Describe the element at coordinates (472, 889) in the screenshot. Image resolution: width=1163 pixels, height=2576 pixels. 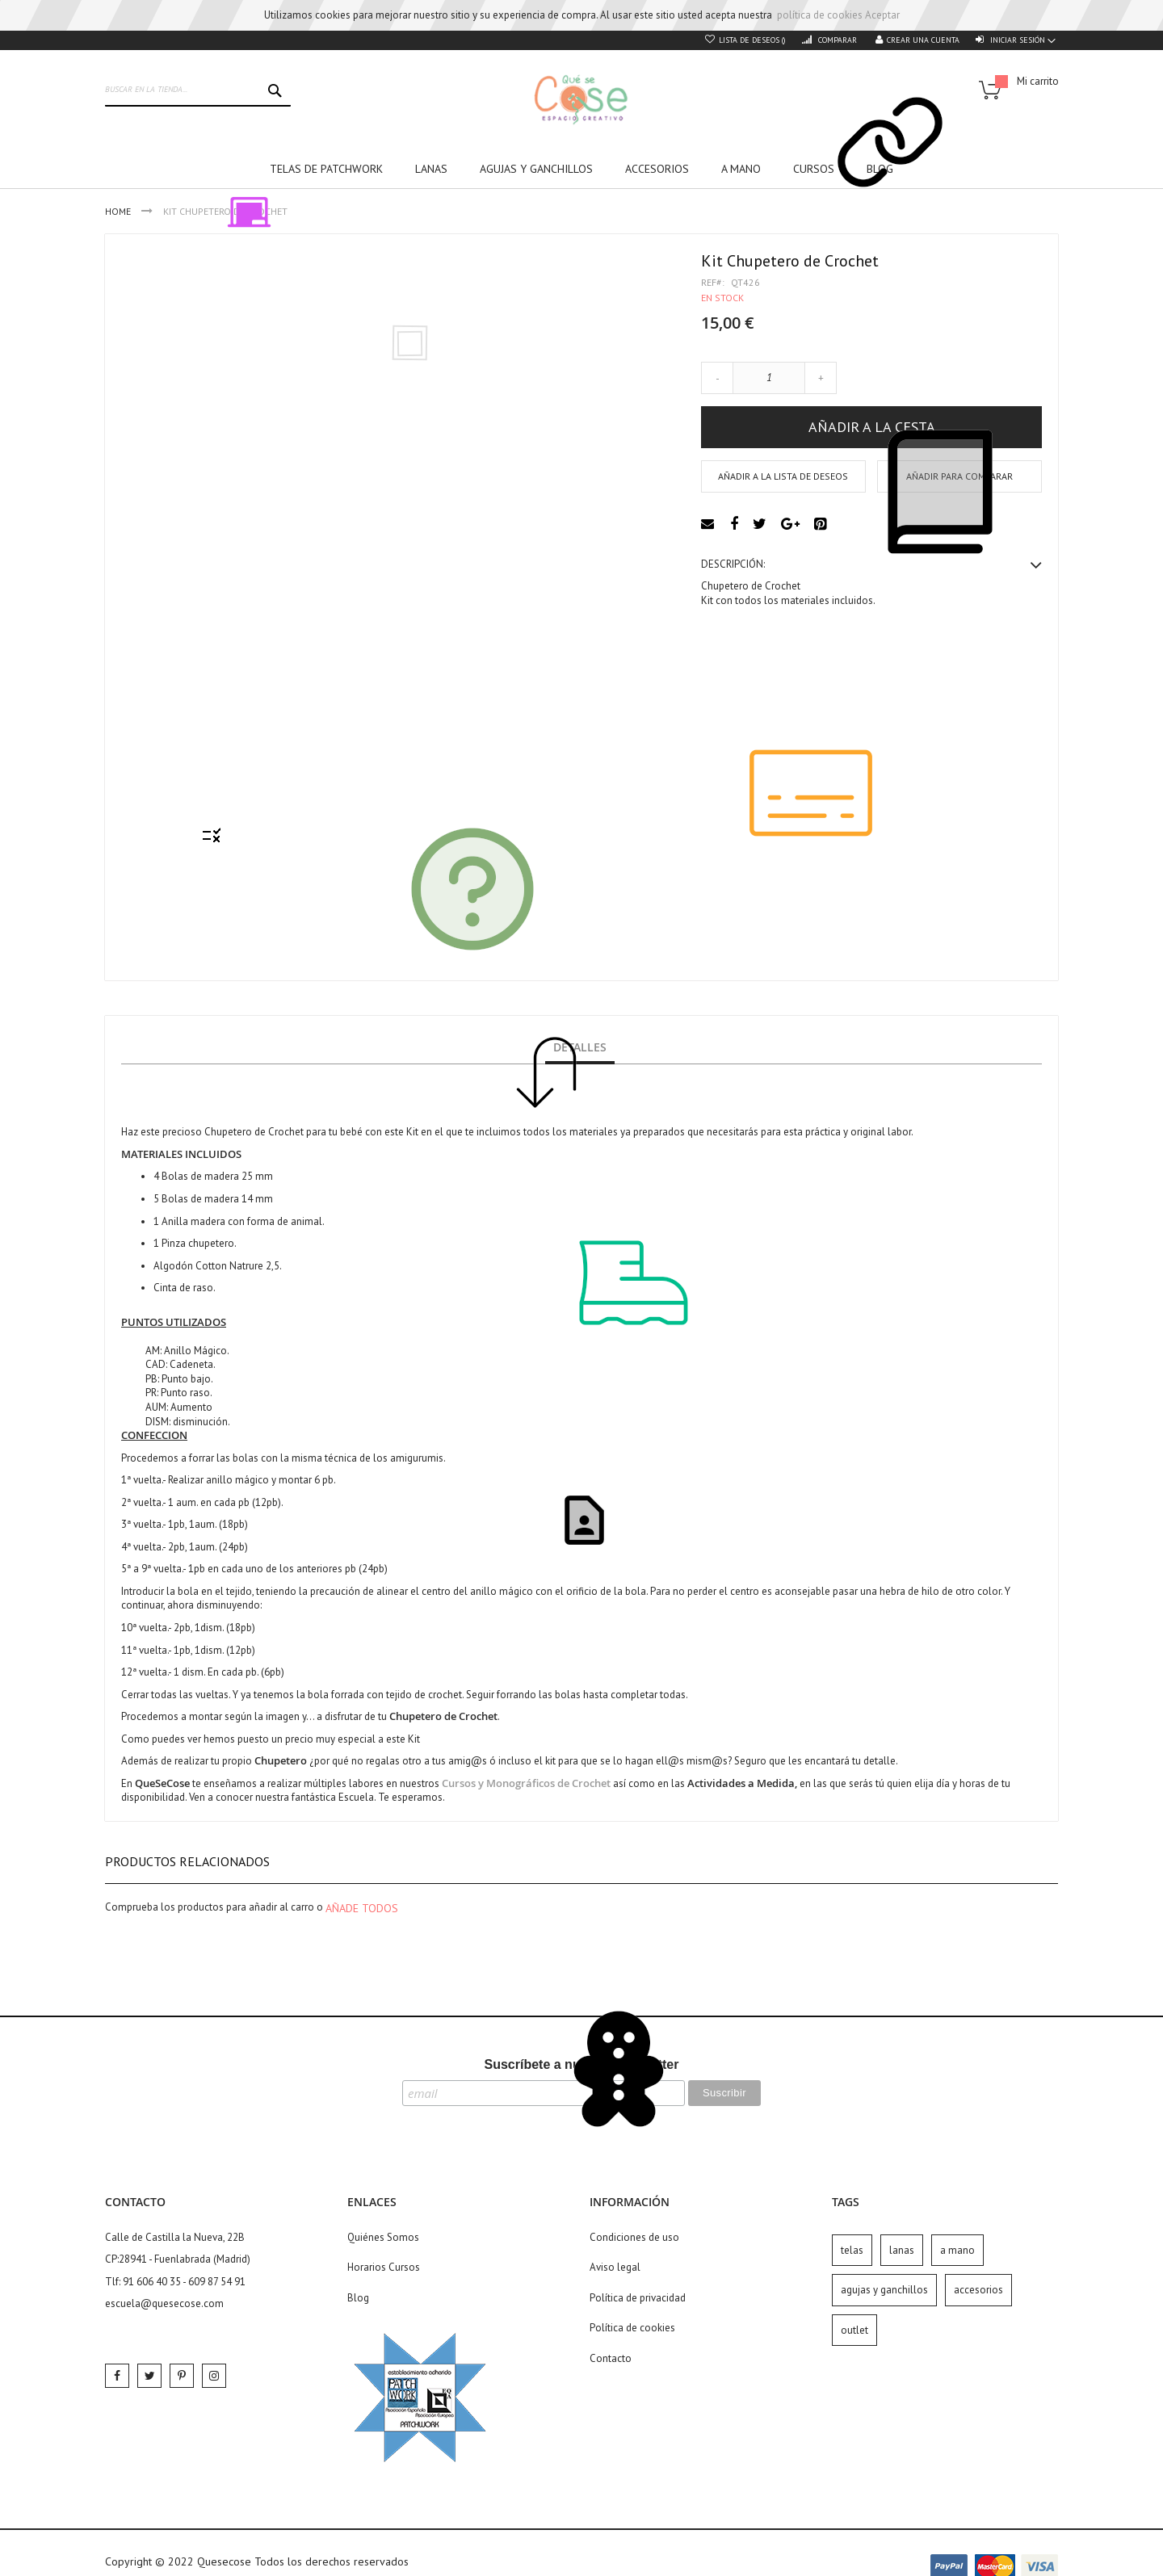
I see `access help or support information` at that location.